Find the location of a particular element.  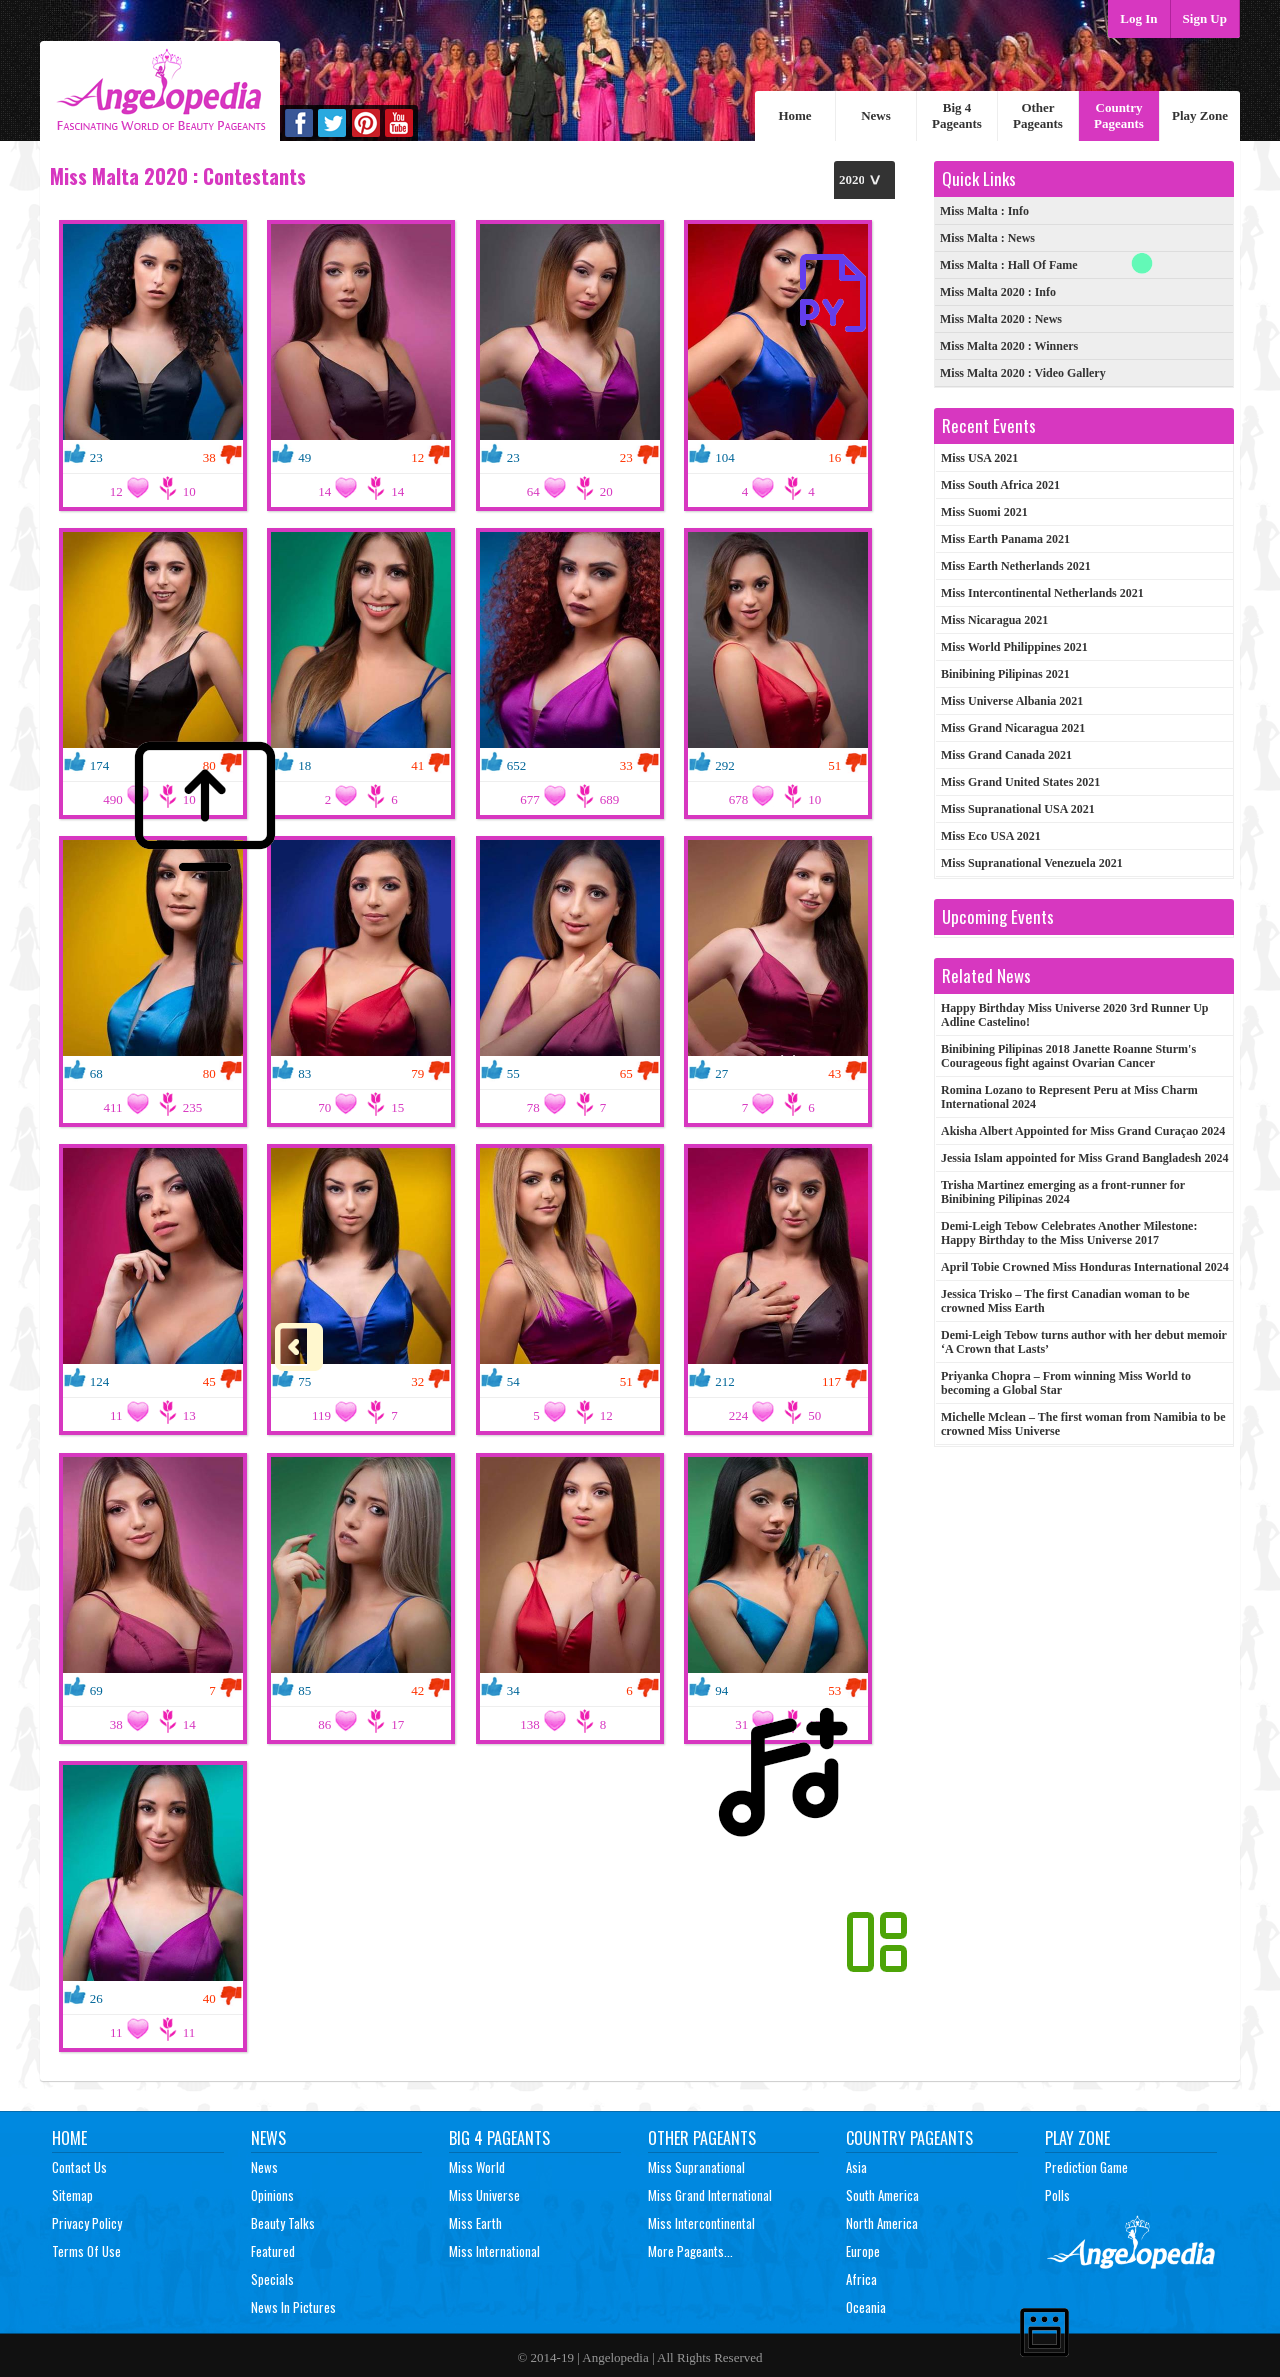

upload file to display or screen is located at coordinates (205, 801).